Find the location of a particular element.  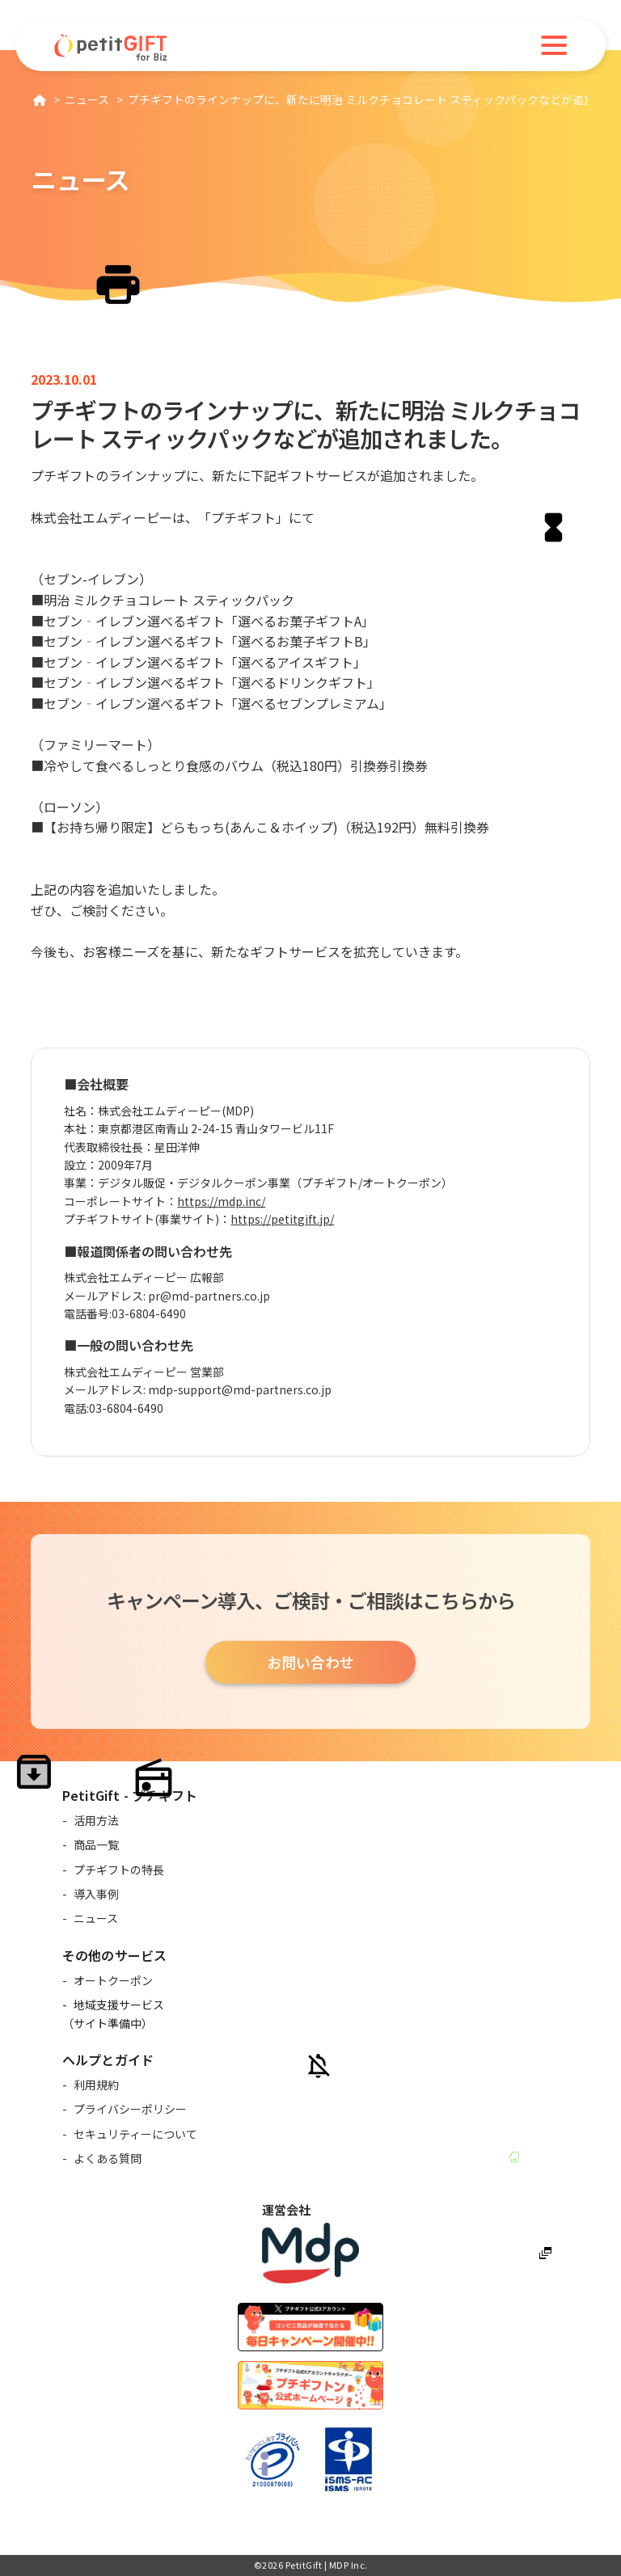

indicates a process is loading or in progress is located at coordinates (553, 527).